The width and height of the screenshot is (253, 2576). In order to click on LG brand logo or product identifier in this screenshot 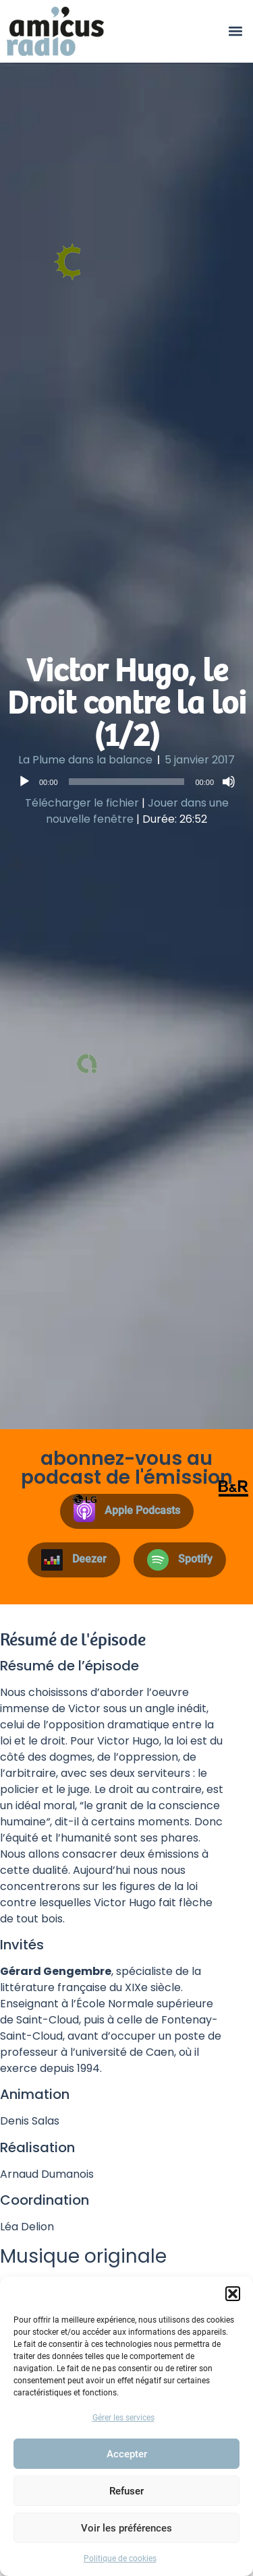, I will do `click(84, 1499)`.